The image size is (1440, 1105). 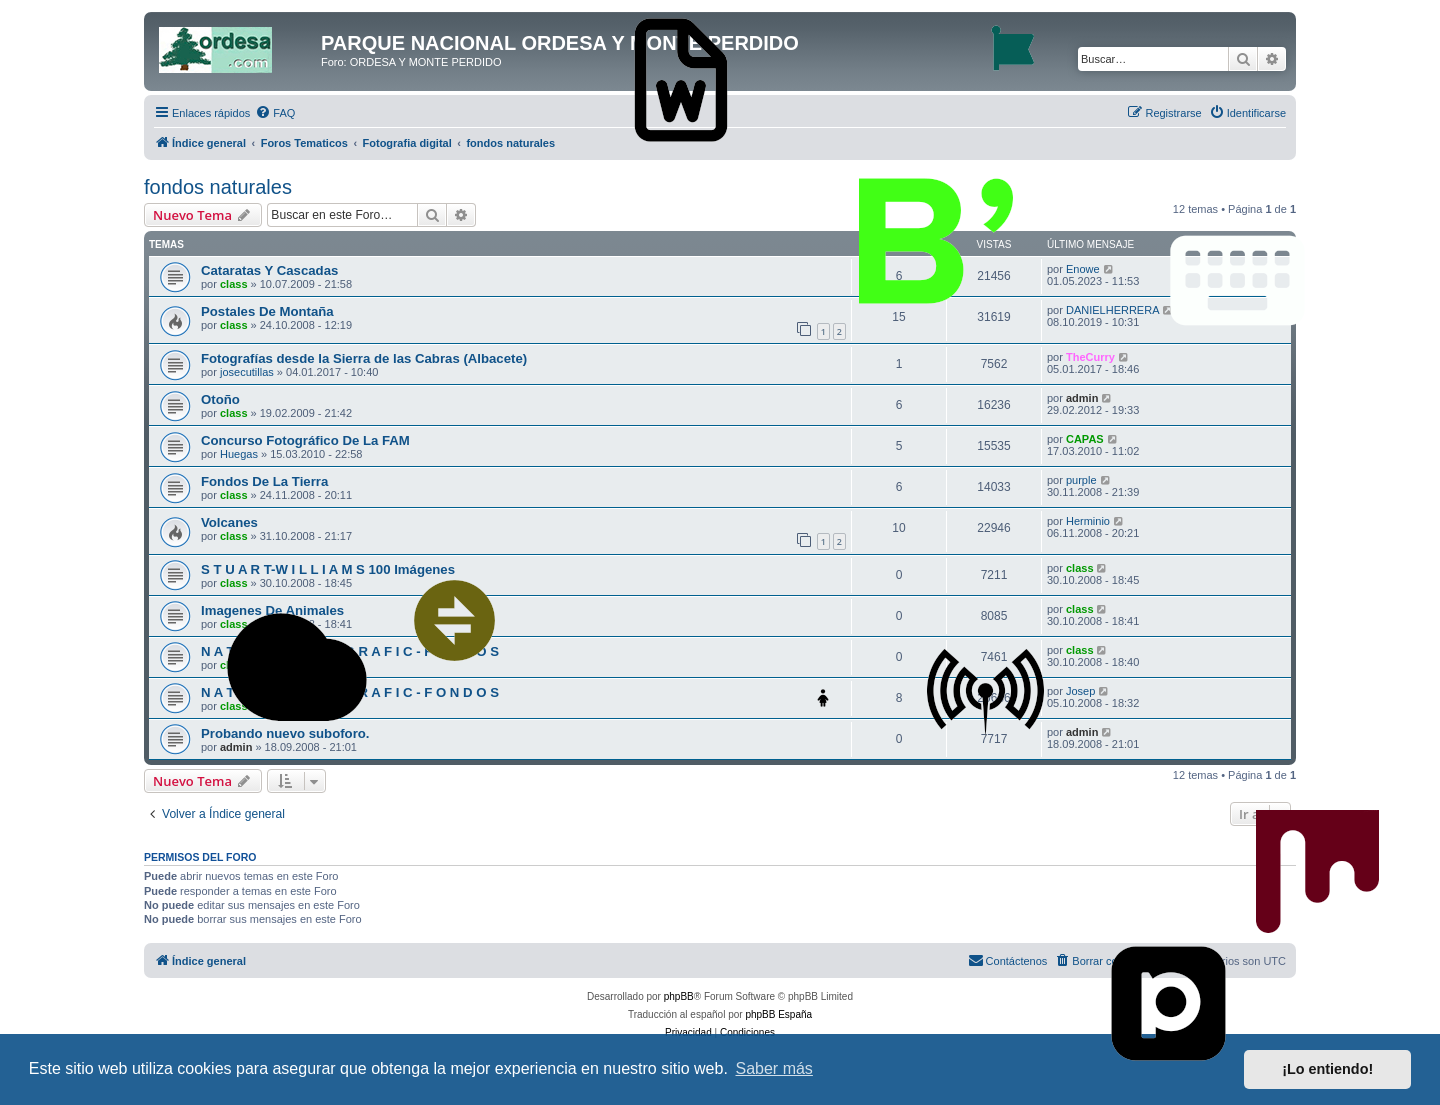 I want to click on open bloglovin app or website, so click(x=936, y=241).